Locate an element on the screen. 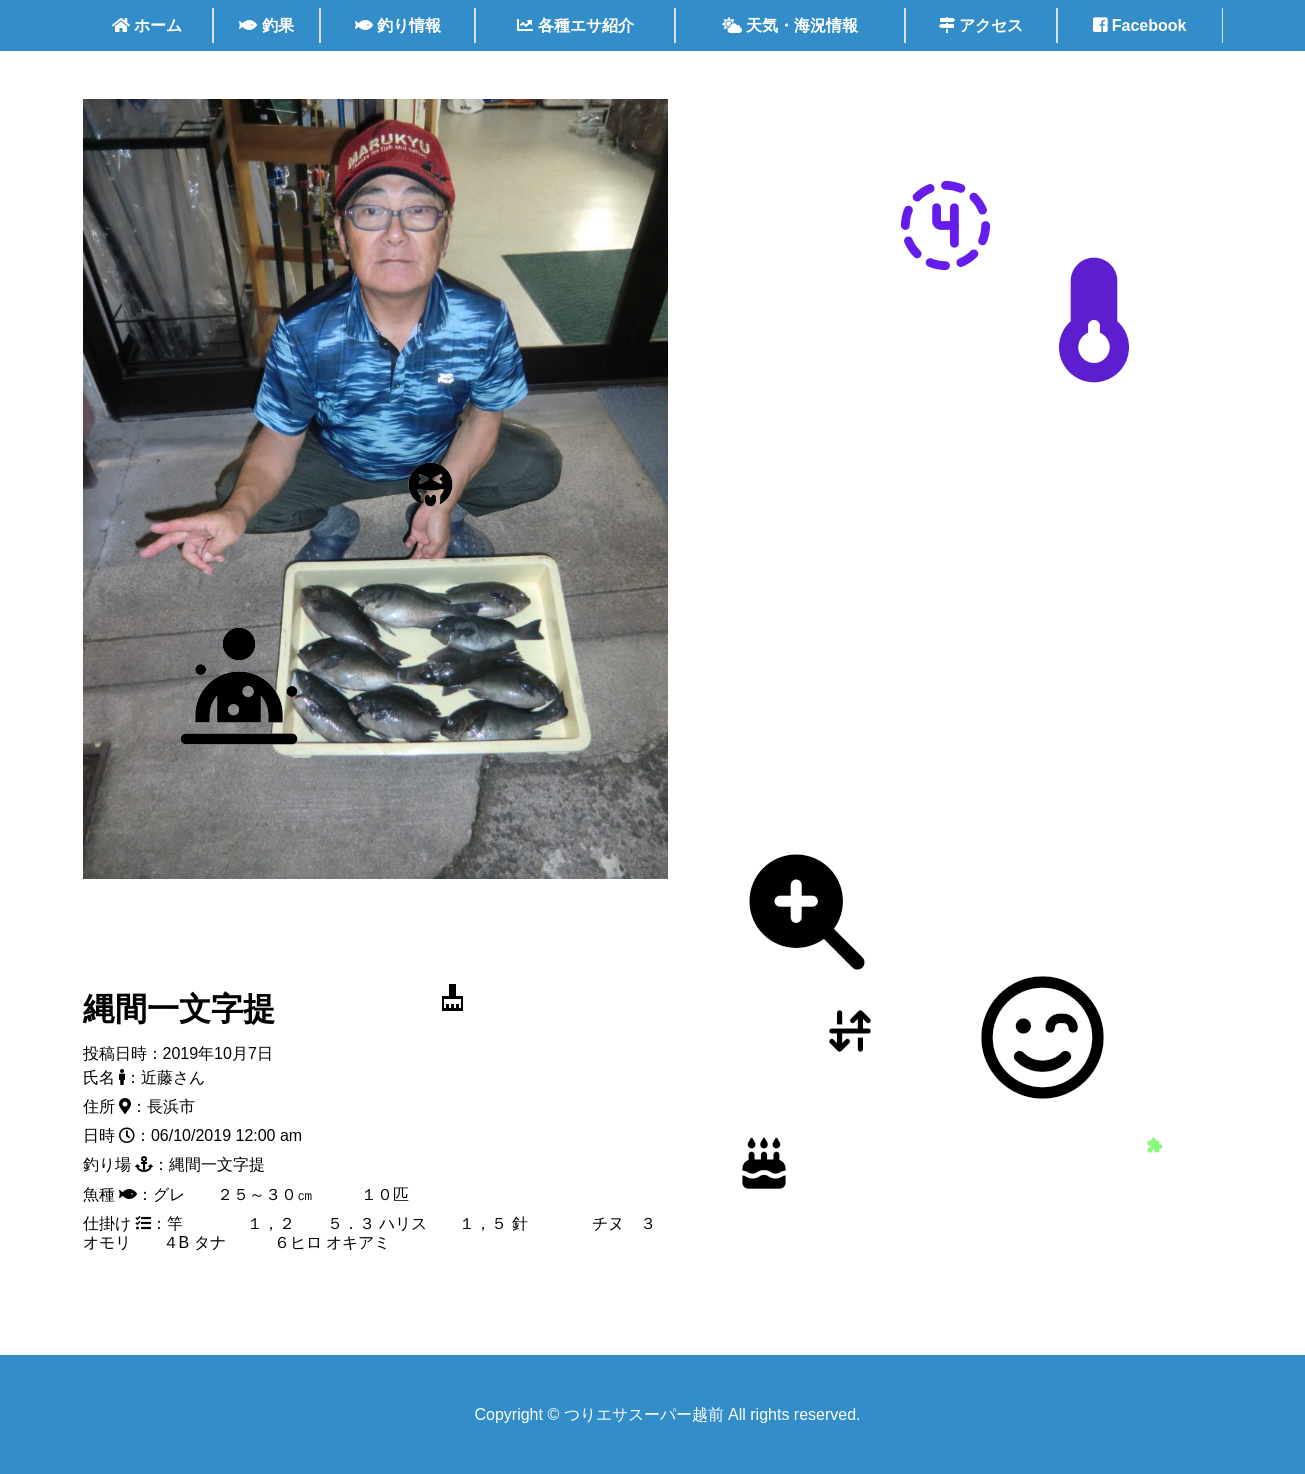 The width and height of the screenshot is (1305, 1474). access plugins or extensions is located at coordinates (1155, 1145).